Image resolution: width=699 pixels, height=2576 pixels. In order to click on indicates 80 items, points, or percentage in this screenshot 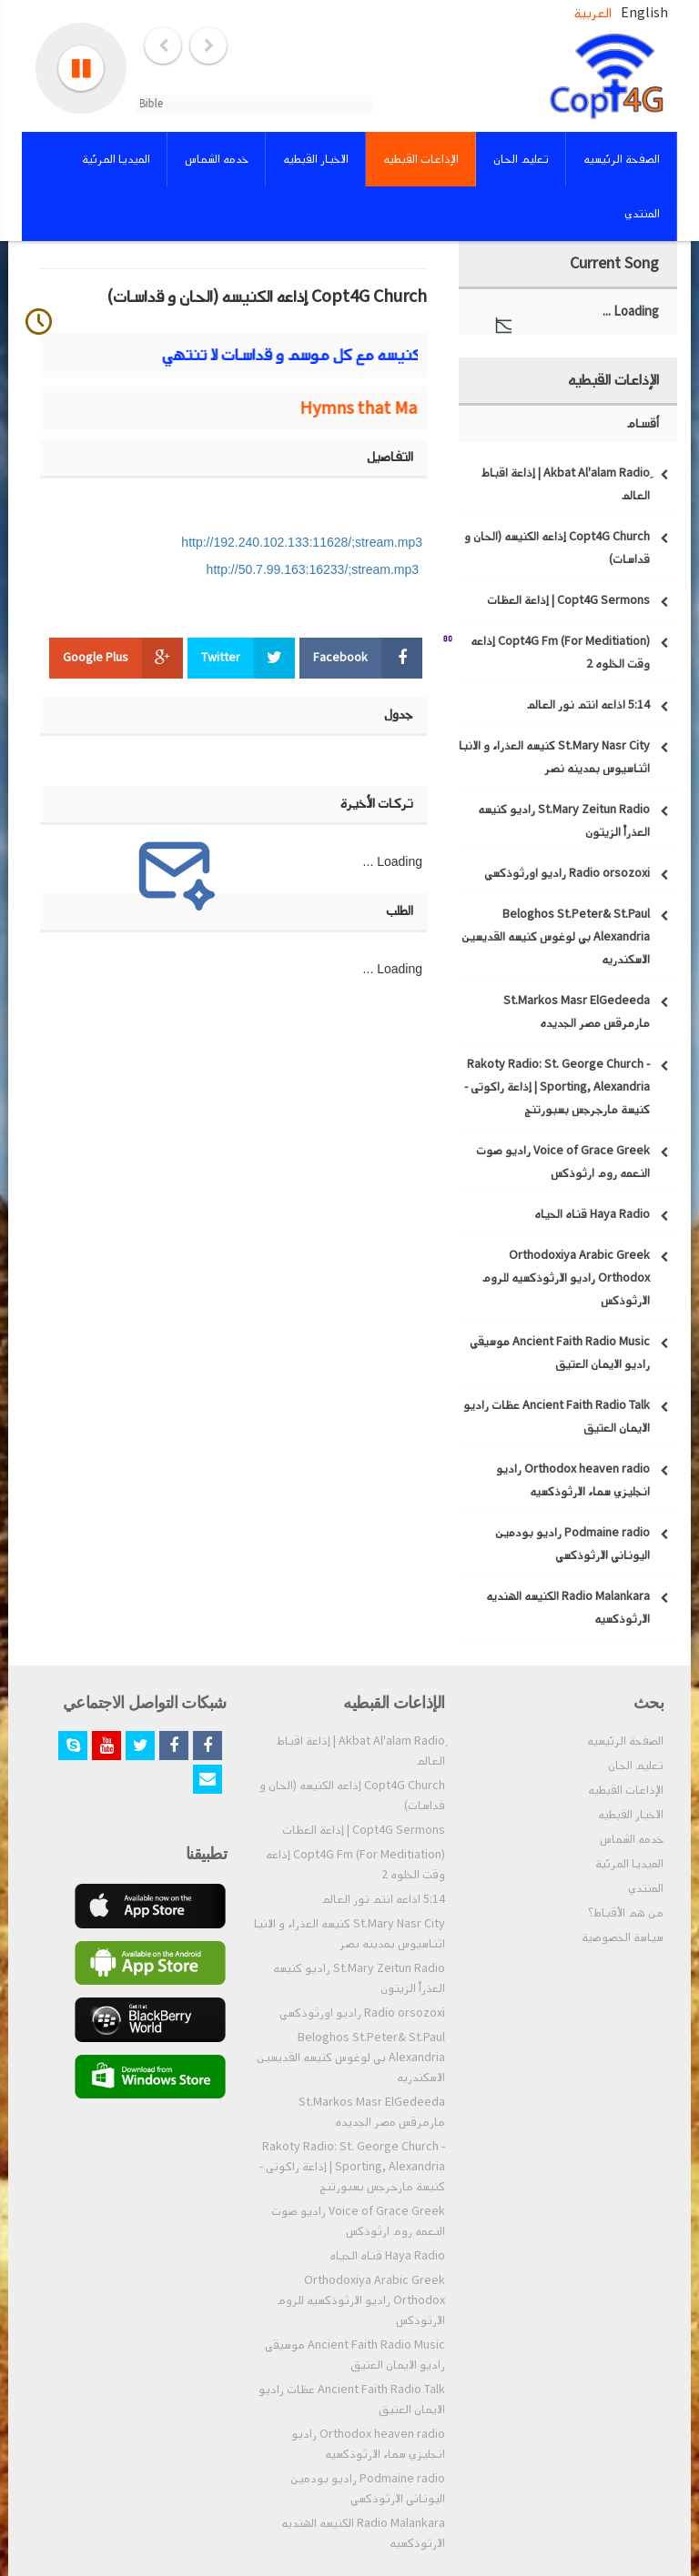, I will do `click(448, 639)`.